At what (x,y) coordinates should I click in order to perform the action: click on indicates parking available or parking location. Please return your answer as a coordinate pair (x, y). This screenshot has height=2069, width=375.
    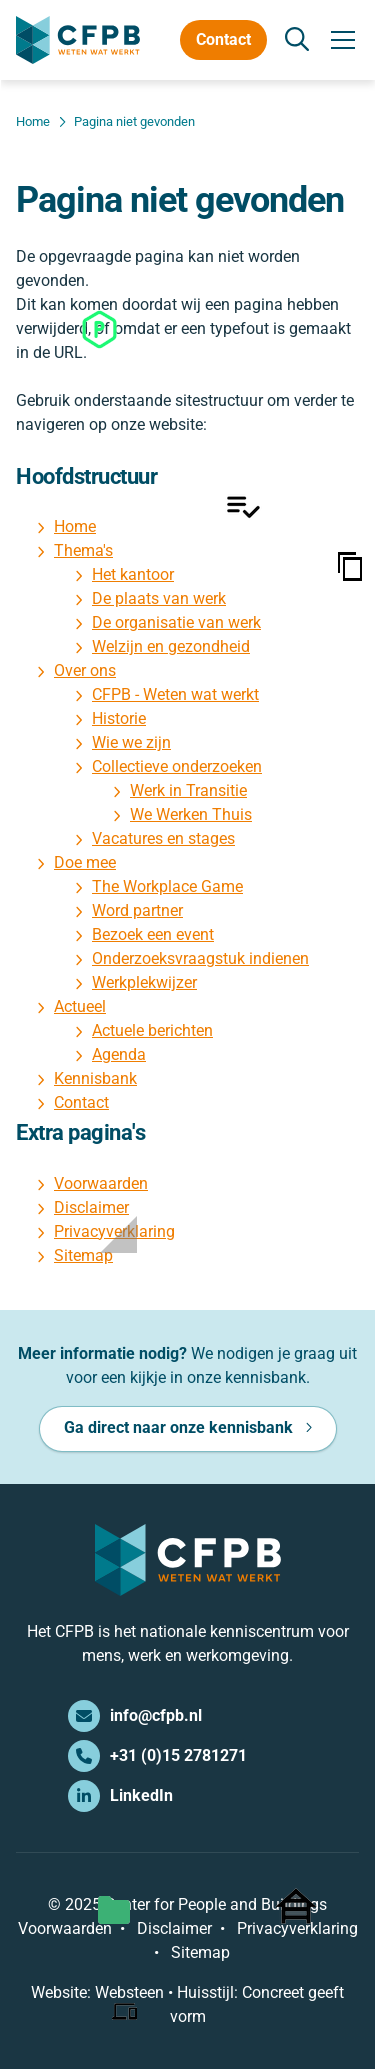
    Looking at the image, I should click on (99, 329).